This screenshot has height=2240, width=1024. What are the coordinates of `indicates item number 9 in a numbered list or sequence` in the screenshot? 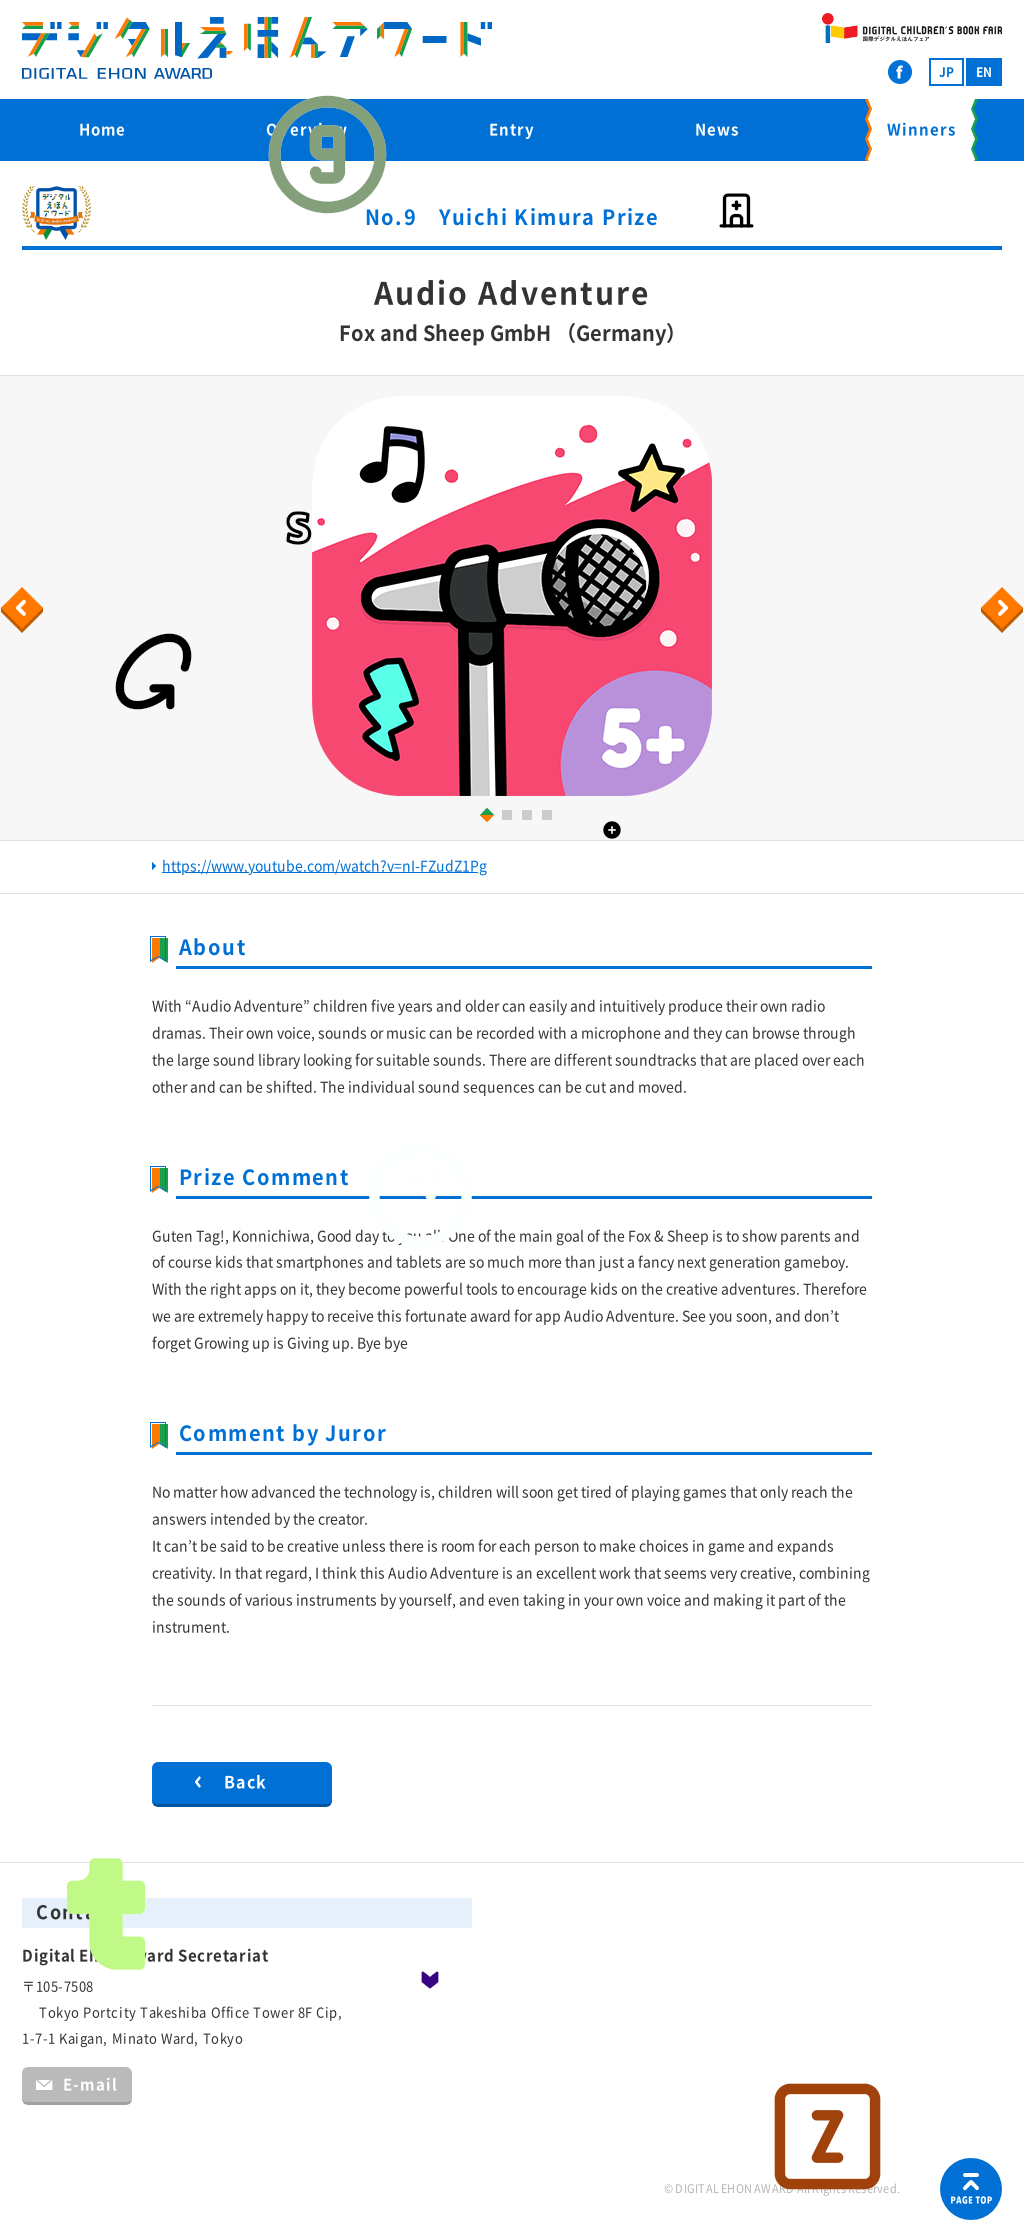 It's located at (327, 154).